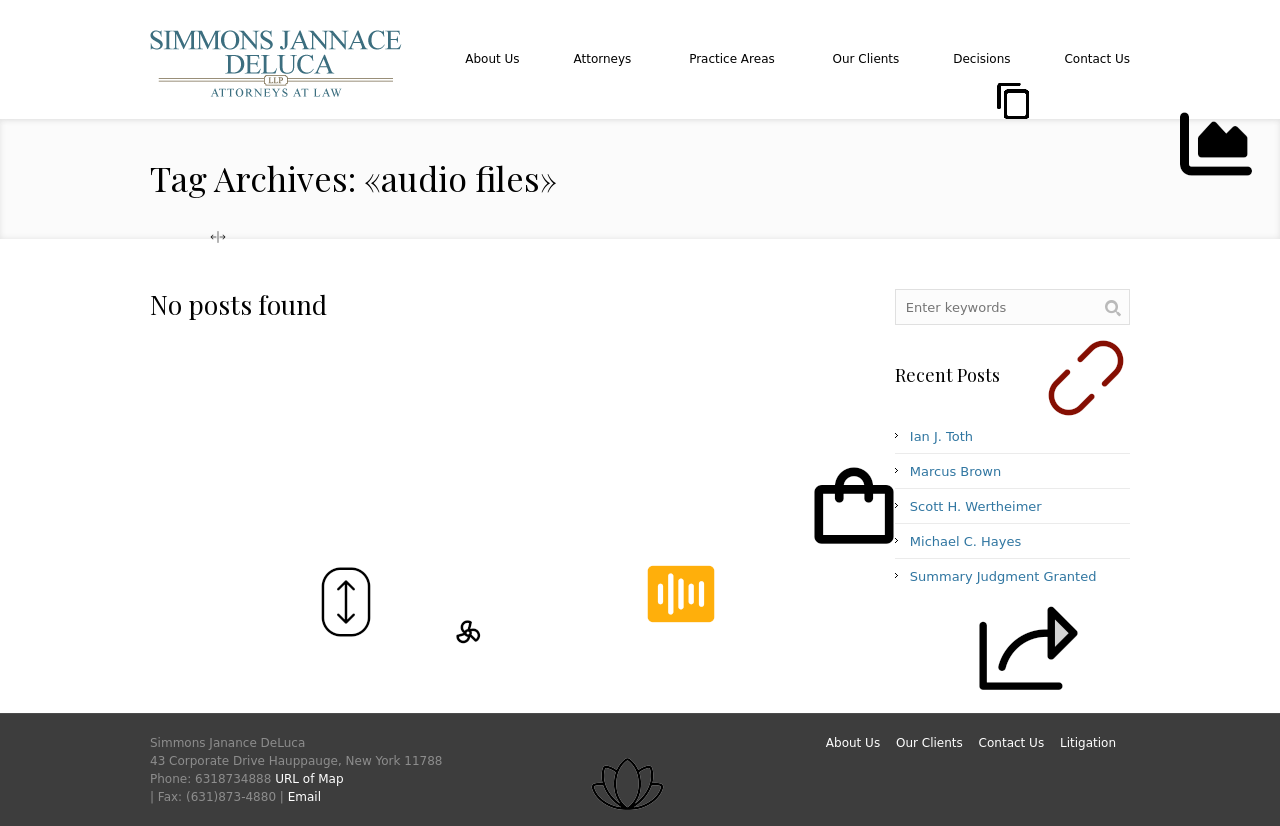 This screenshot has width=1280, height=826. Describe the element at coordinates (218, 237) in the screenshot. I see `expand content horizontally` at that location.